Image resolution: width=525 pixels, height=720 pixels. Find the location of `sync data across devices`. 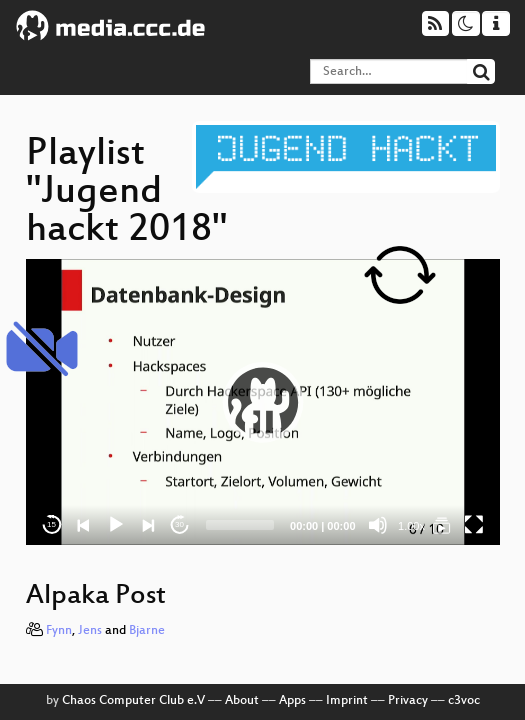

sync data across devices is located at coordinates (400, 275).